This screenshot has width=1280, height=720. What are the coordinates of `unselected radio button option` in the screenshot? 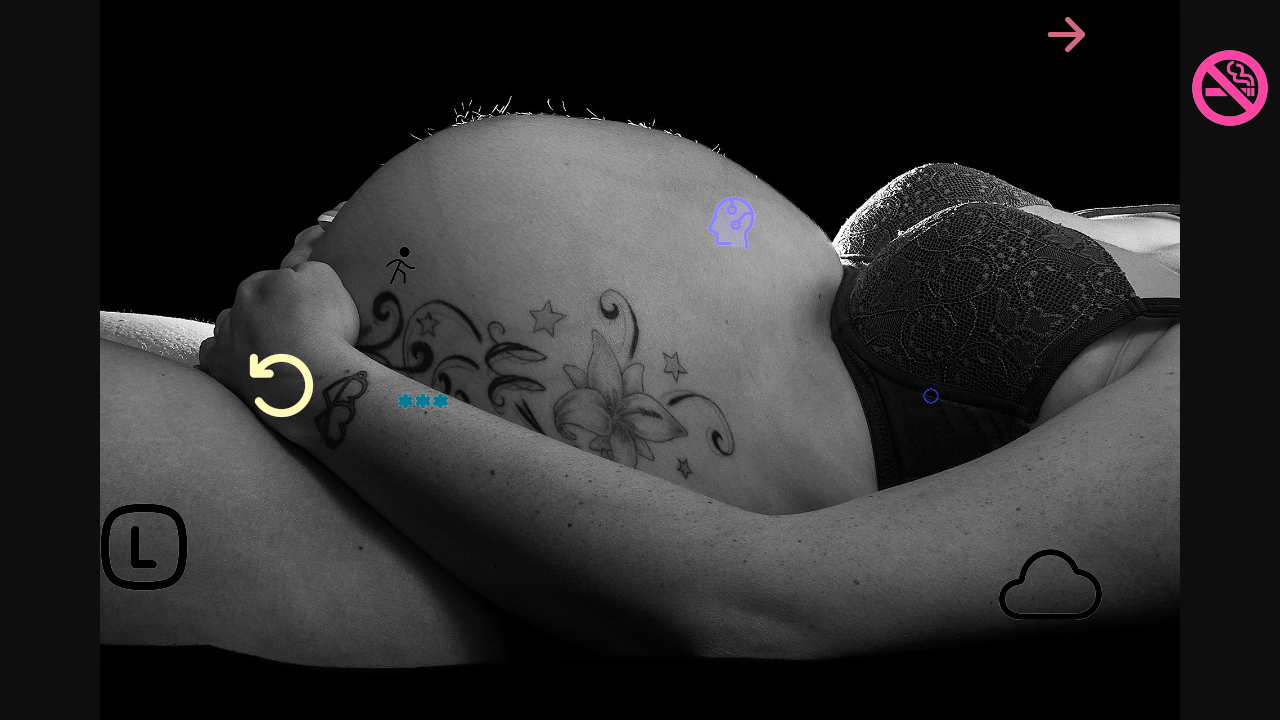 It's located at (931, 396).